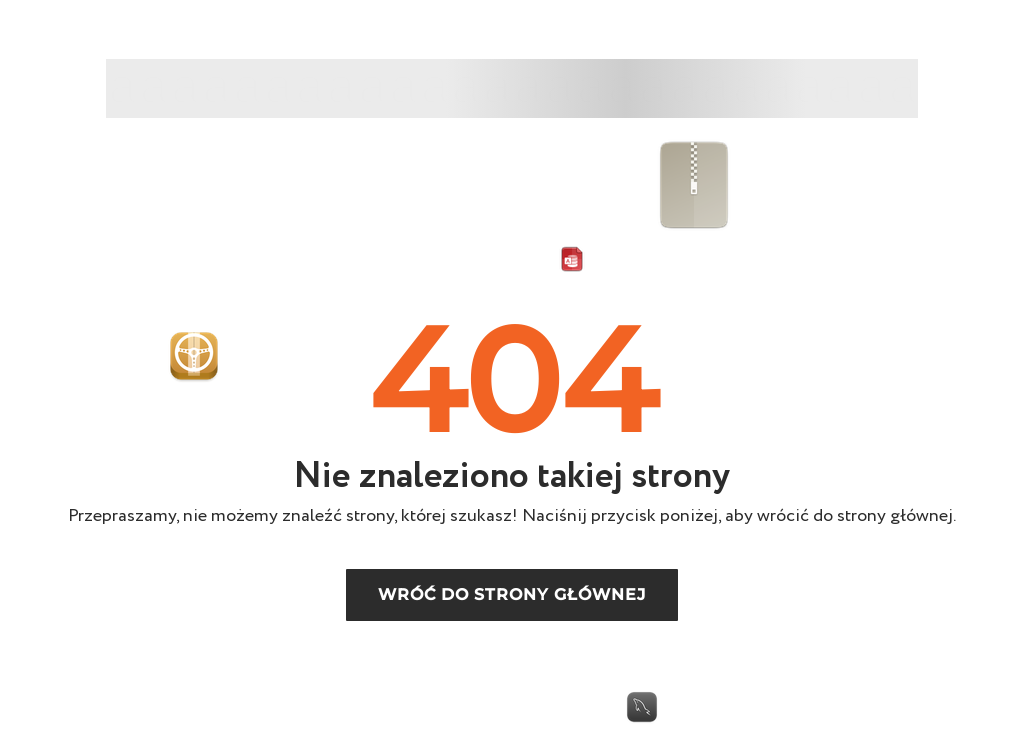 The image size is (1024, 738). Describe the element at coordinates (642, 707) in the screenshot. I see `open mysql workbench database management tool` at that location.